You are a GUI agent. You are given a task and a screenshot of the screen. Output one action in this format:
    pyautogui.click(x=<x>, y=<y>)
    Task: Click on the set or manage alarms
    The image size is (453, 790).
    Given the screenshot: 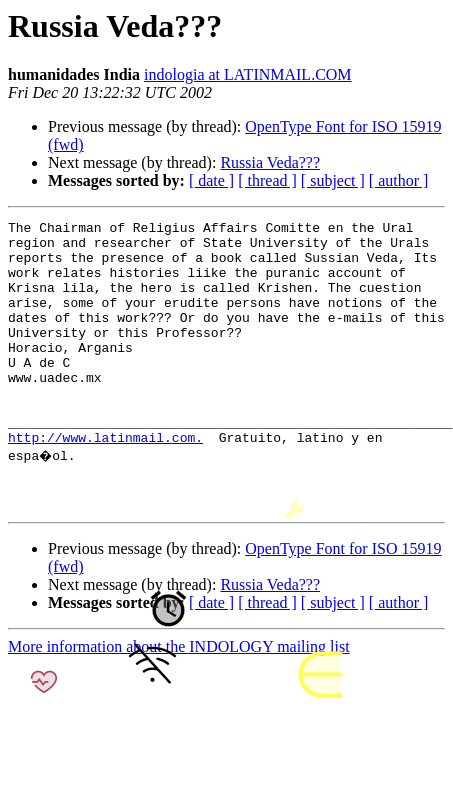 What is the action you would take?
    pyautogui.click(x=168, y=608)
    